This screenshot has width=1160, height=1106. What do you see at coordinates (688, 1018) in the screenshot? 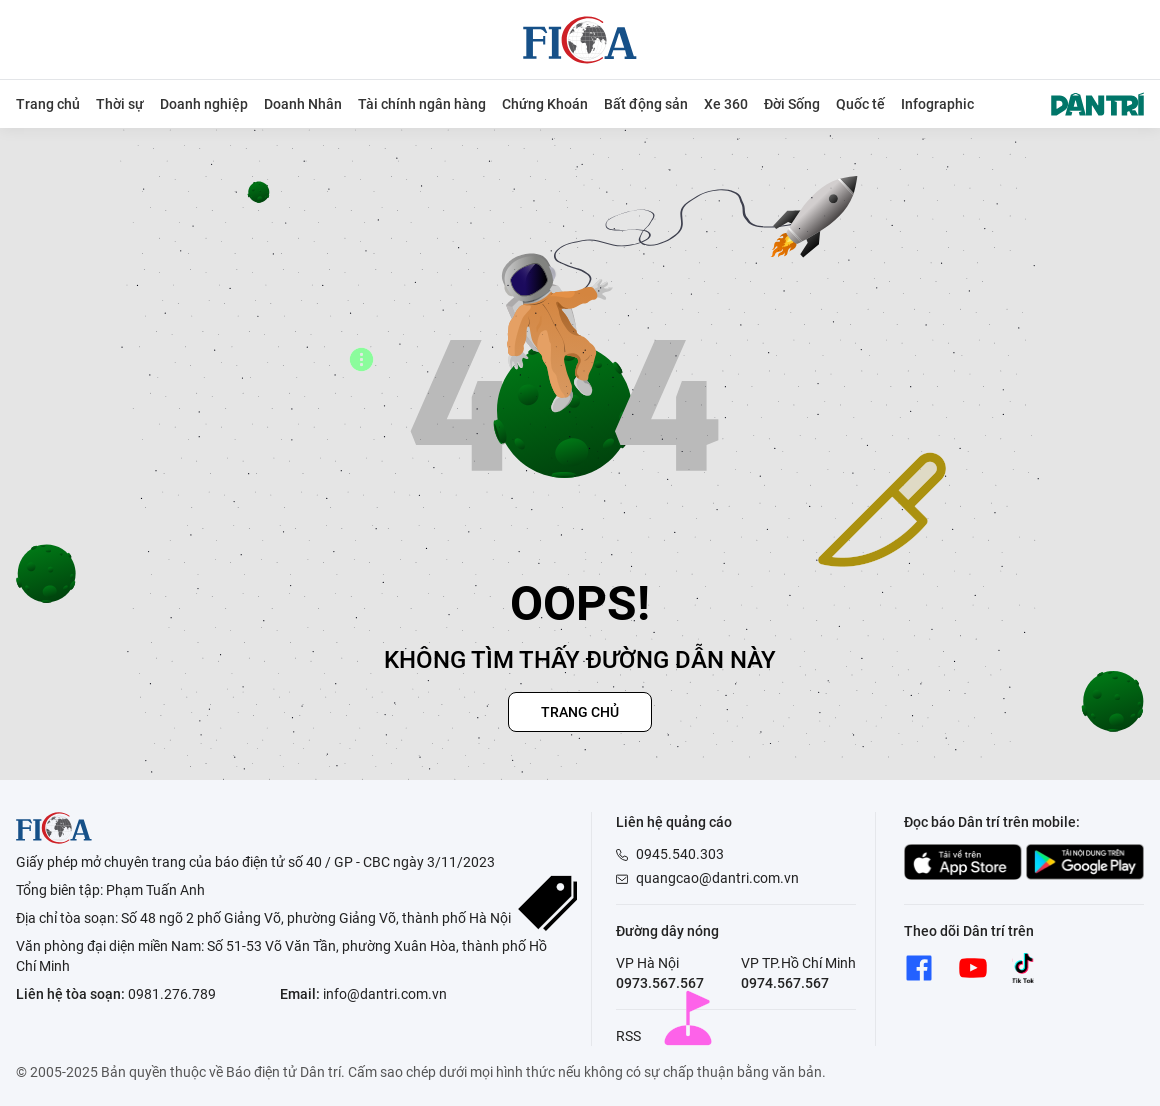
I see `view golf courses or activities` at bounding box center [688, 1018].